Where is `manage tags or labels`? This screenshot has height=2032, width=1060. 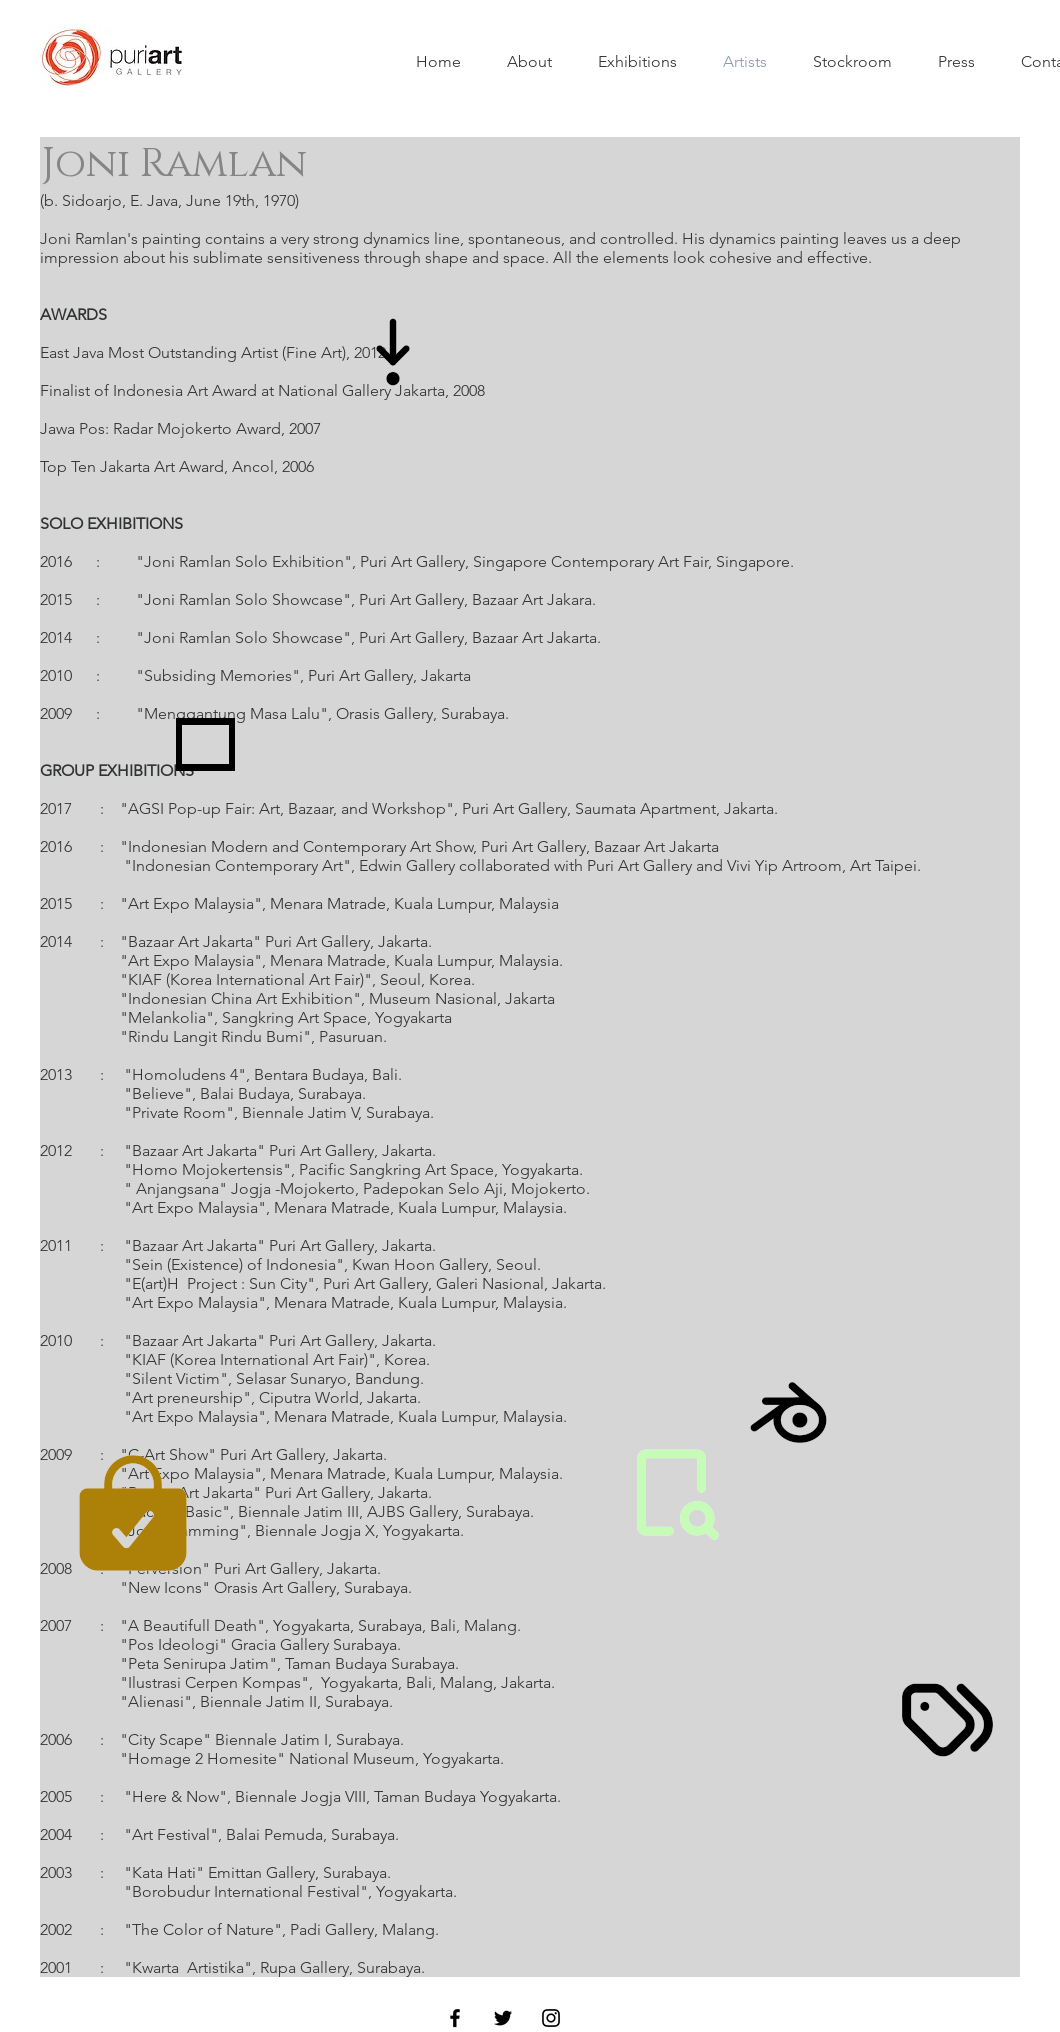
manage tags or labels is located at coordinates (947, 1715).